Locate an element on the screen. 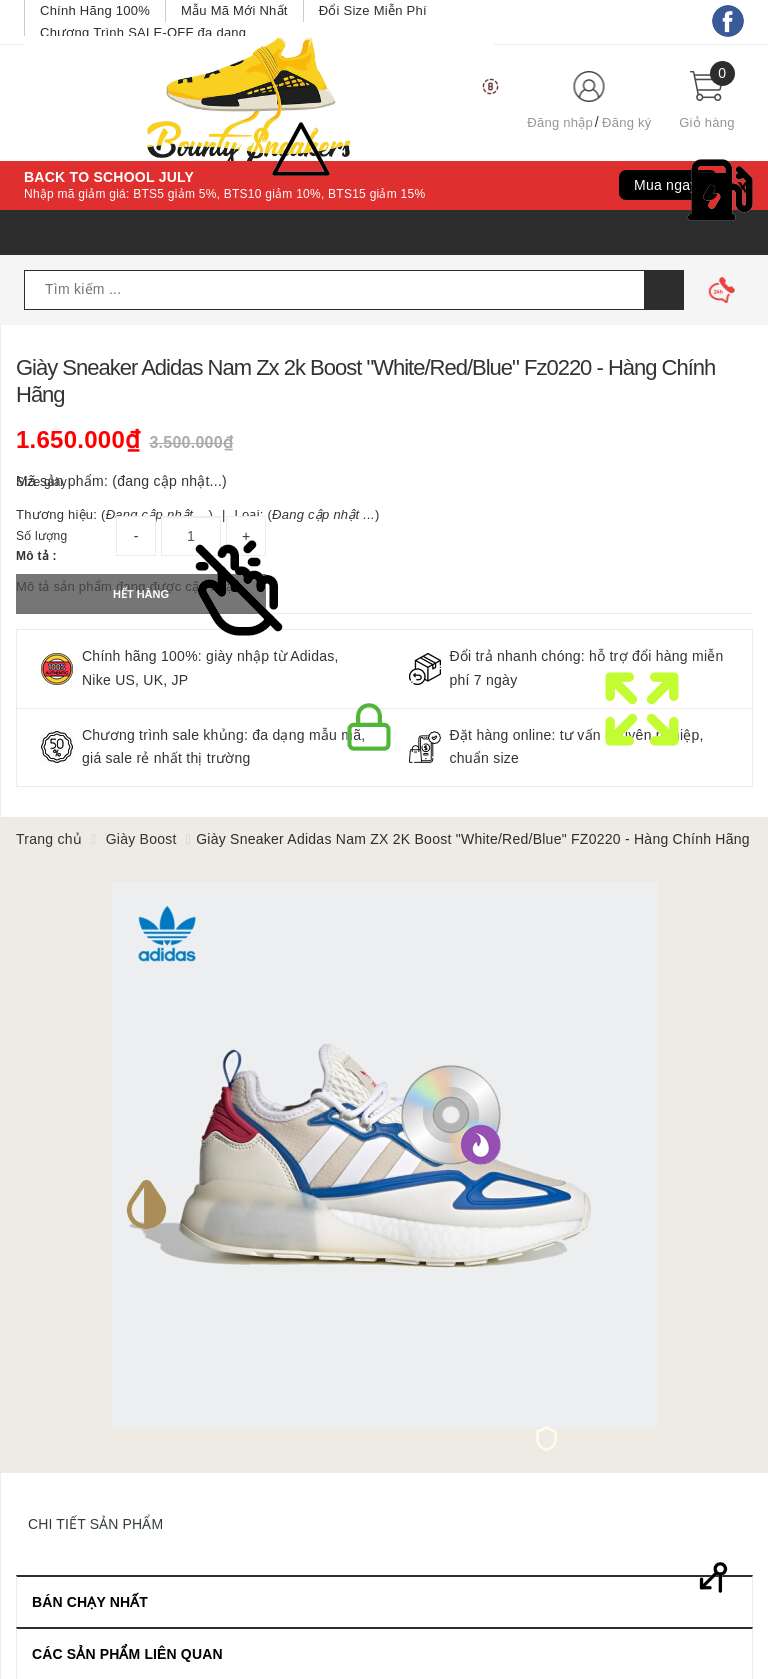 The height and width of the screenshot is (1679, 768). take the first left exit at the roundabout is located at coordinates (713, 1577).